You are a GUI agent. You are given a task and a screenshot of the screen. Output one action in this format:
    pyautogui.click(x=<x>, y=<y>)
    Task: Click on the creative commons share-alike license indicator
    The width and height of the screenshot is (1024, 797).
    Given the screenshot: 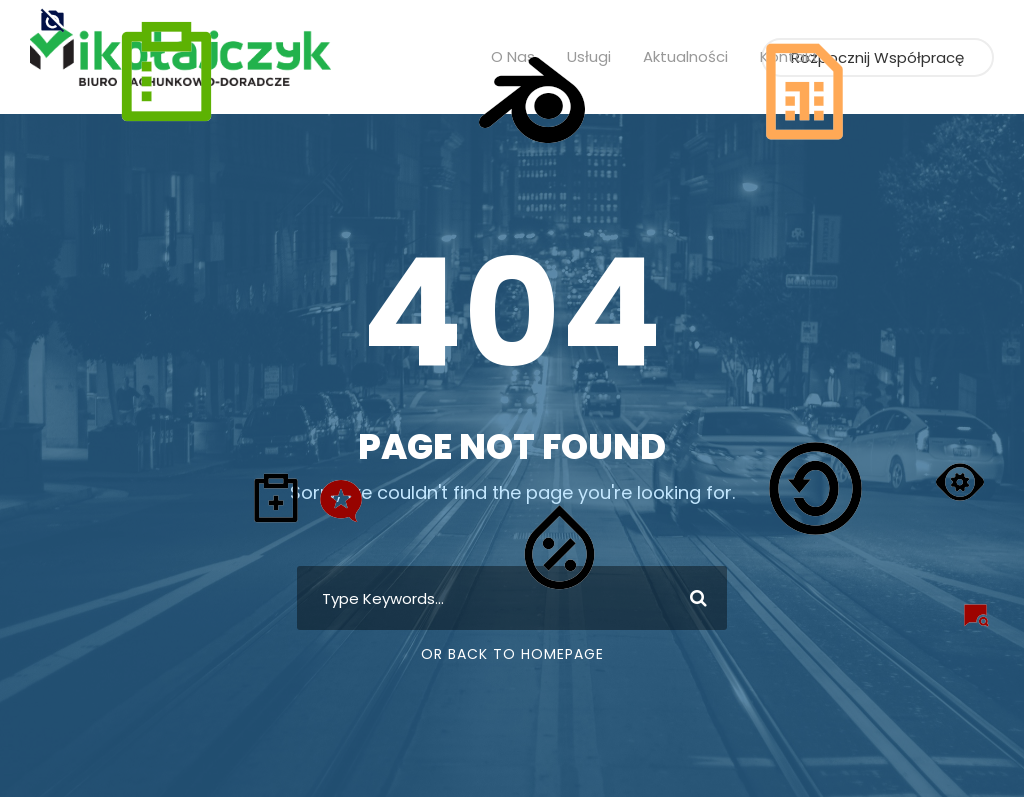 What is the action you would take?
    pyautogui.click(x=815, y=488)
    